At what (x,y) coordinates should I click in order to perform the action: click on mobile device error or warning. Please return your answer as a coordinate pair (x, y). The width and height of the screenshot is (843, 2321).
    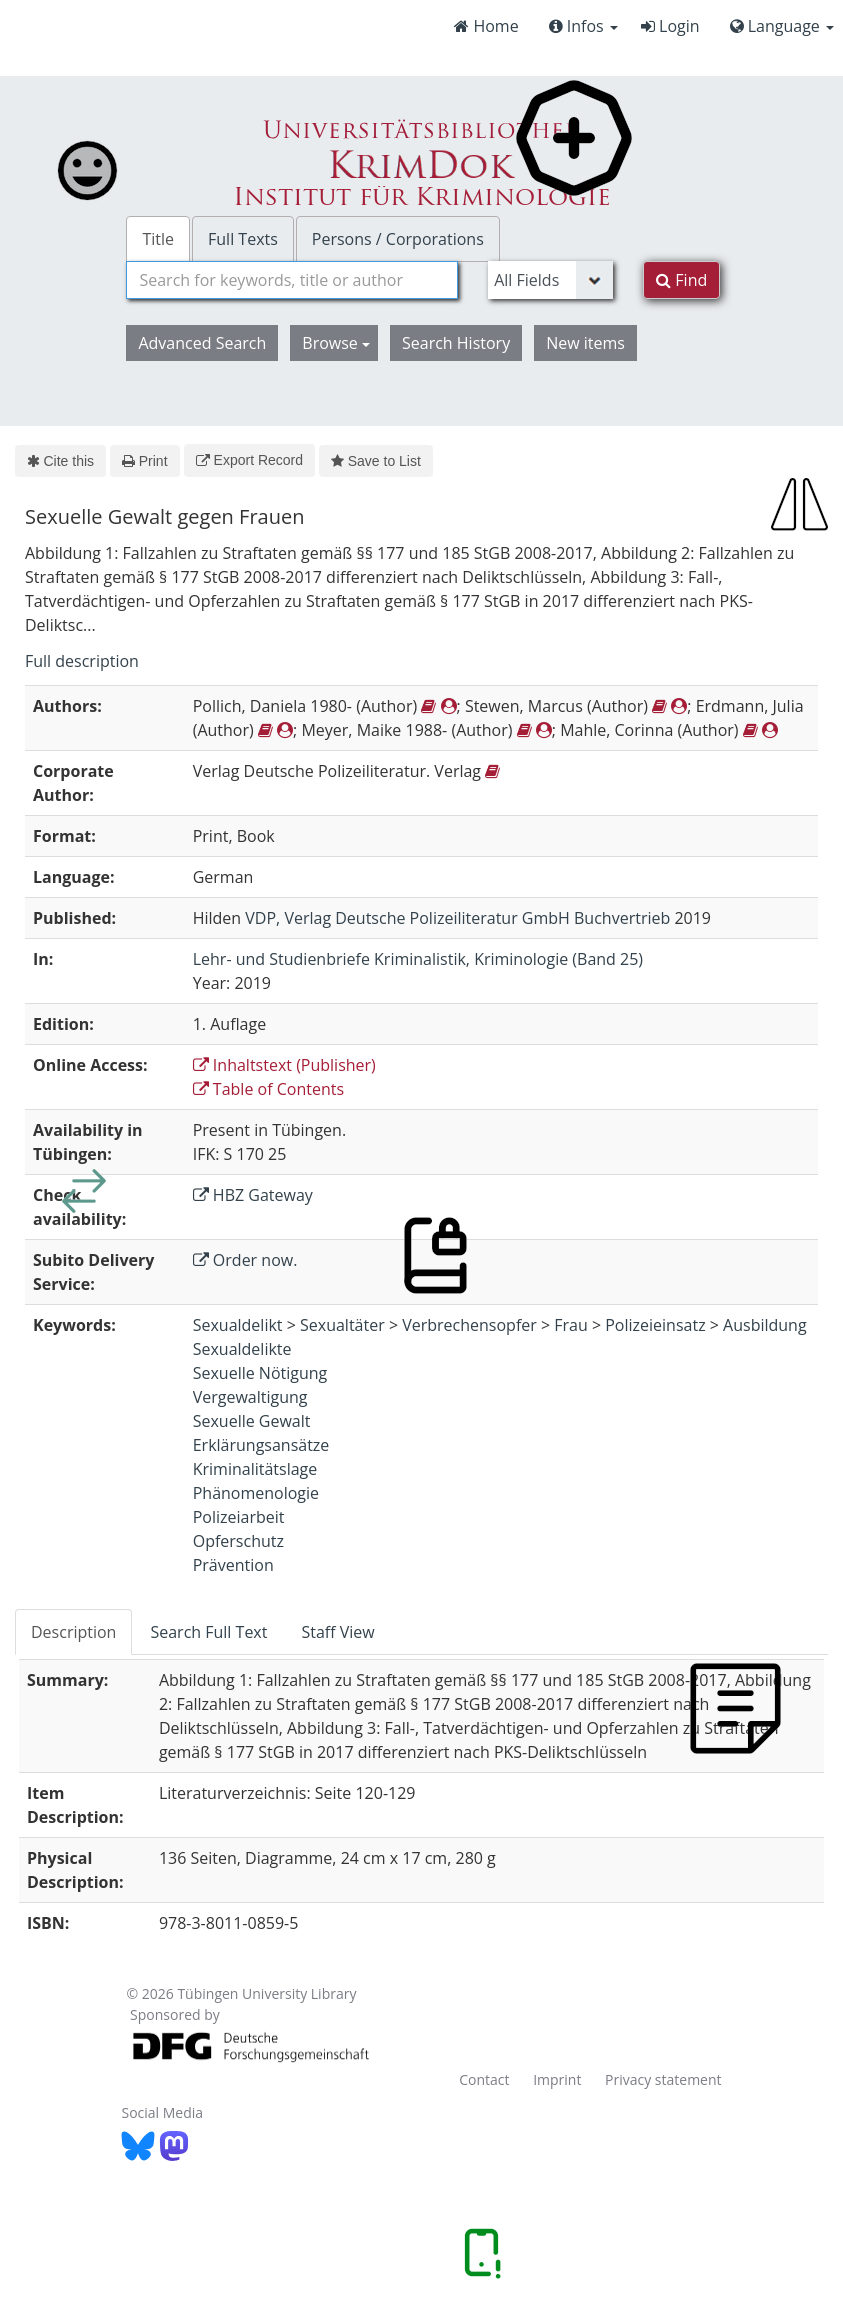
    Looking at the image, I should click on (481, 2252).